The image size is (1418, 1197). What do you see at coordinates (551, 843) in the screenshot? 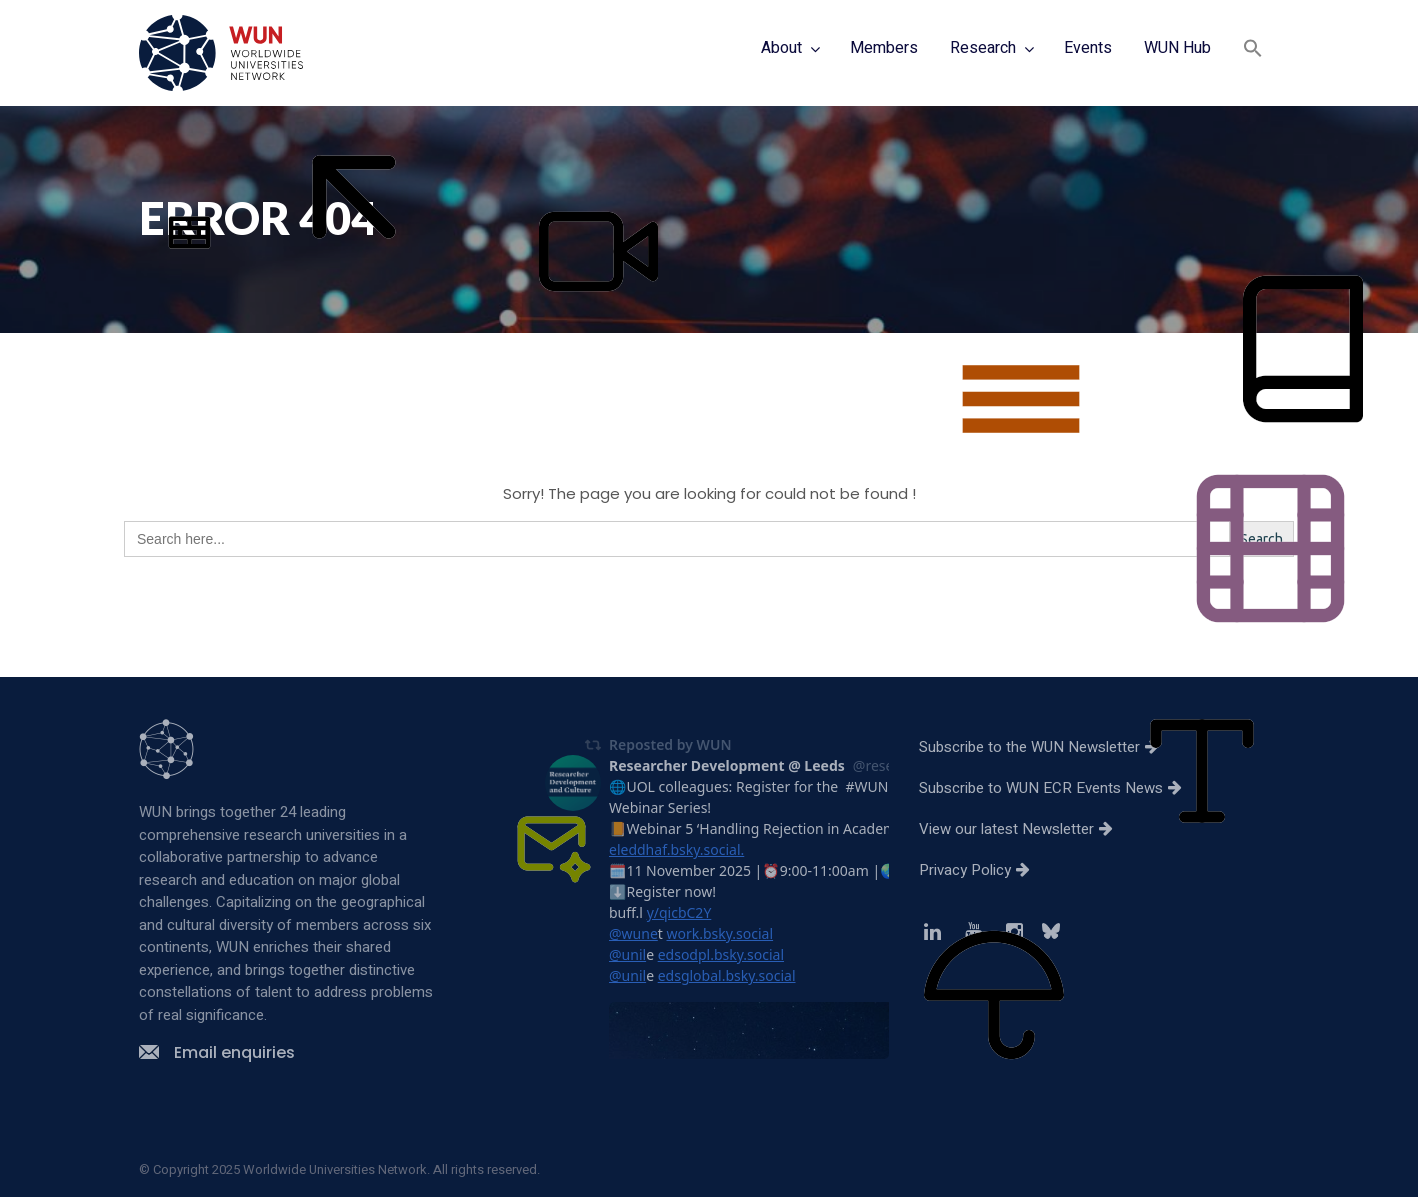
I see `AI-powered email or smart compose feature` at bounding box center [551, 843].